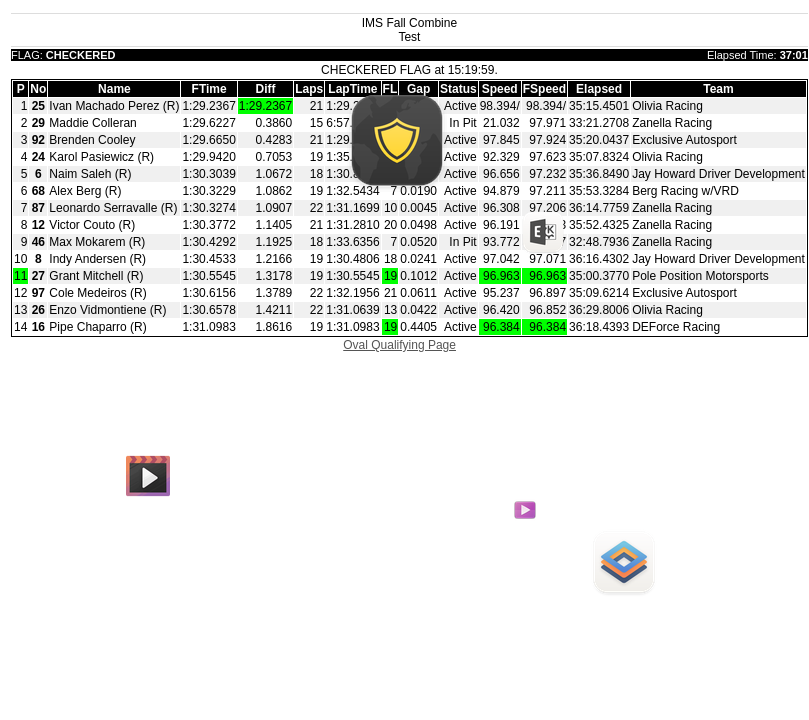 The width and height of the screenshot is (809, 720). I want to click on open akonadi exchange web services connector, so click(543, 232).